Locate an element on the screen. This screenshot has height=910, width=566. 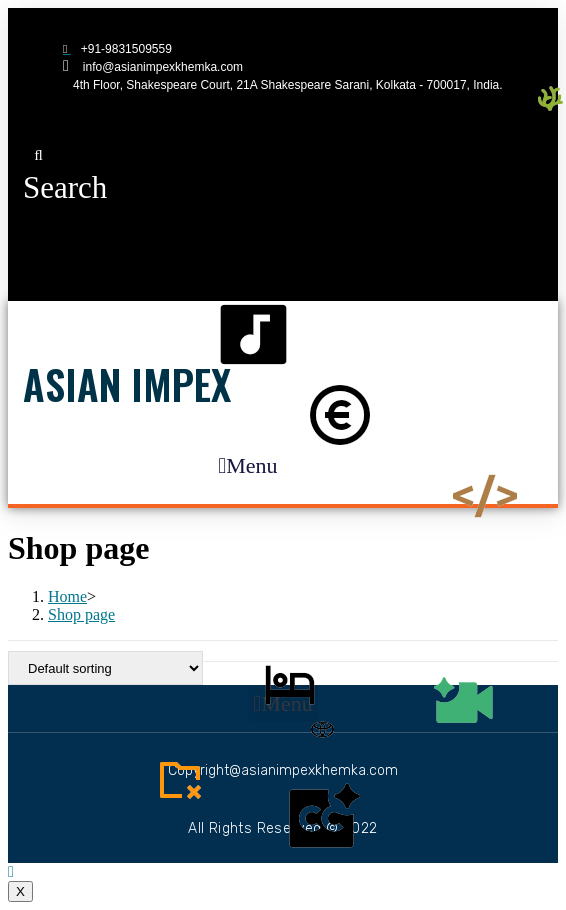
Toyota brand logo is located at coordinates (322, 729).